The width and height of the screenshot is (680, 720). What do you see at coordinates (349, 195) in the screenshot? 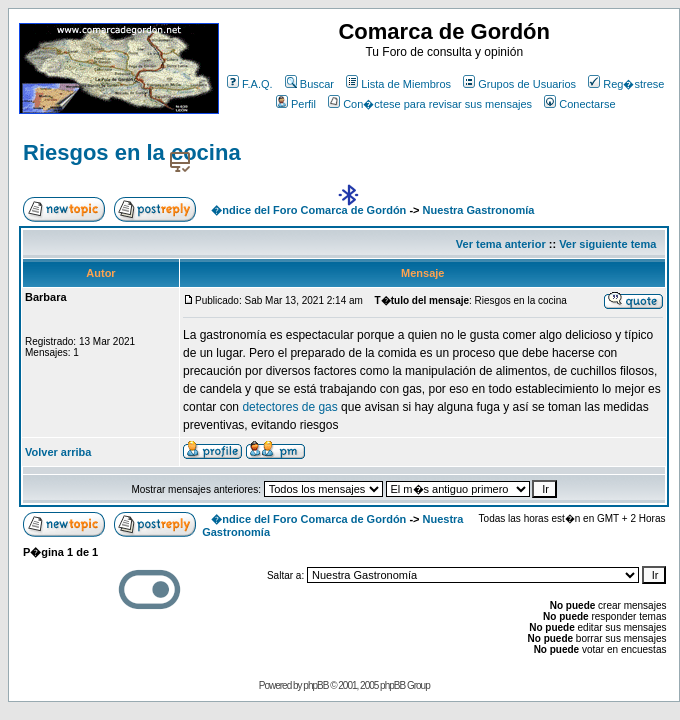
I see `indicates an active bluetooth connection` at bounding box center [349, 195].